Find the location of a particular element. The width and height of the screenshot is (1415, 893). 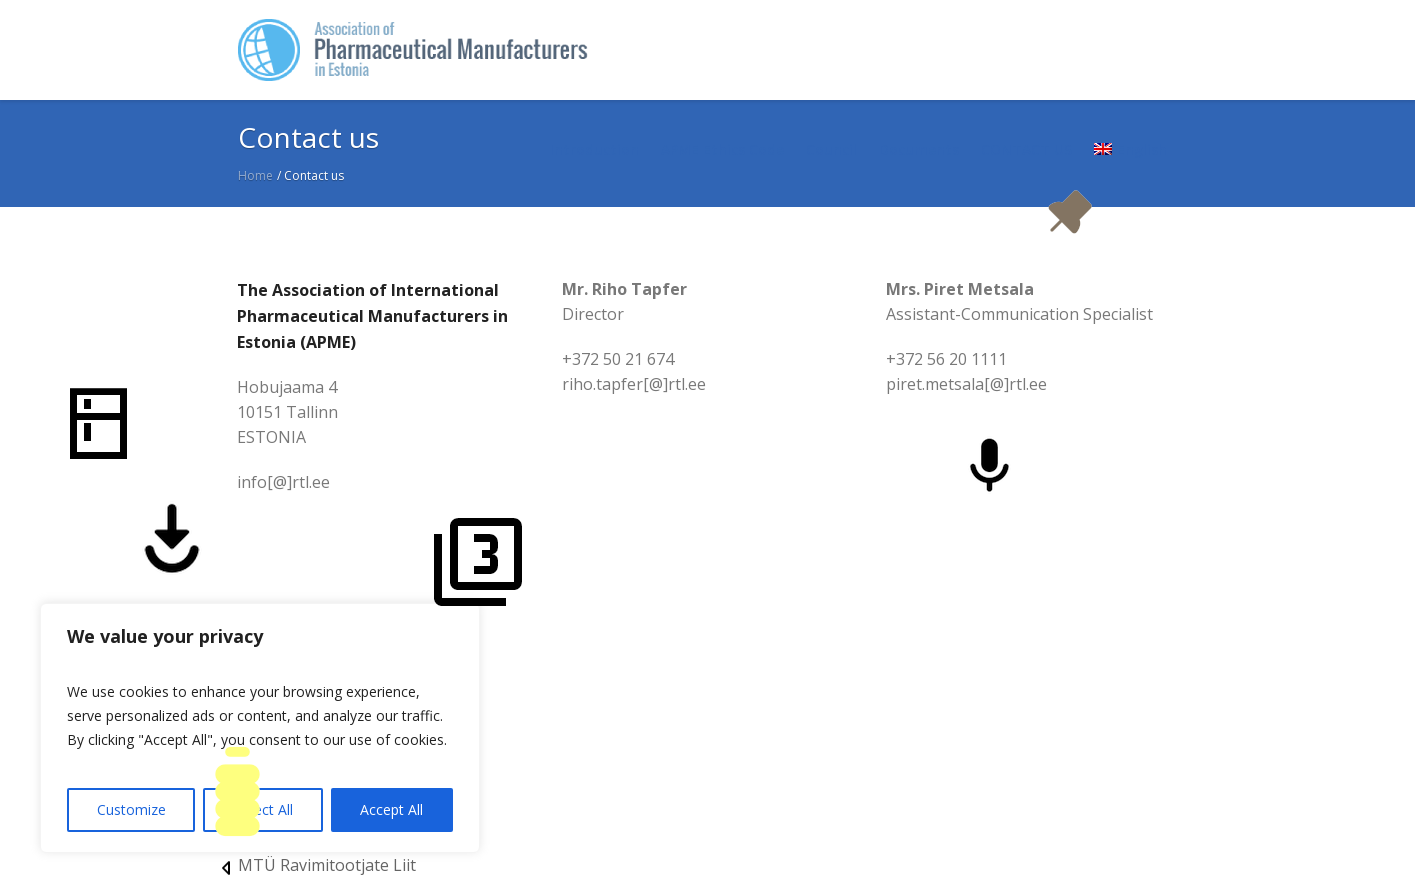

track your water intake is located at coordinates (237, 791).